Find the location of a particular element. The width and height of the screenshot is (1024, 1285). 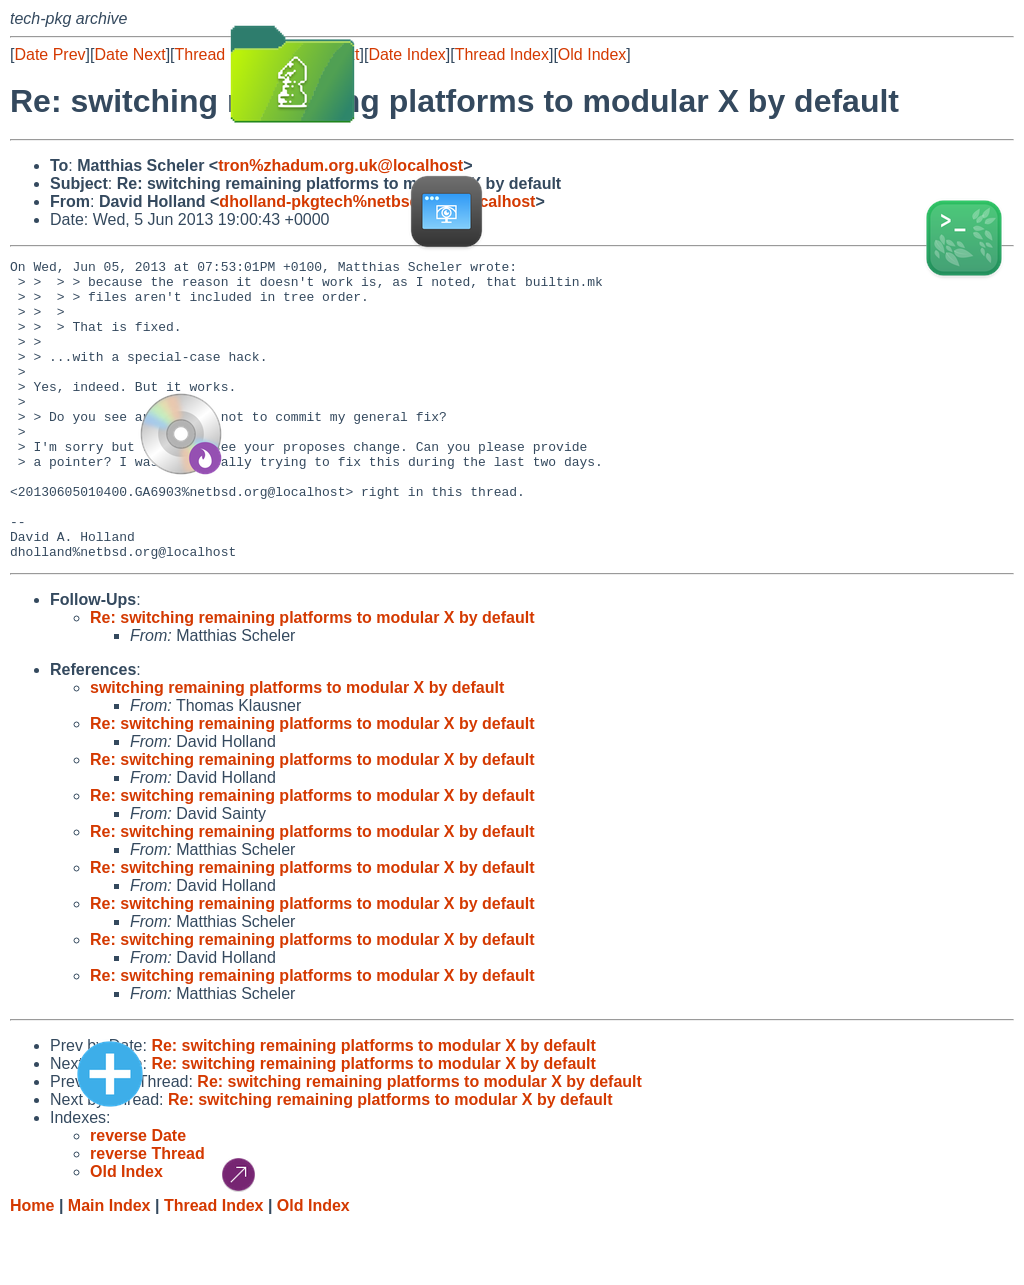

burn data to a dvd disc is located at coordinates (181, 434).